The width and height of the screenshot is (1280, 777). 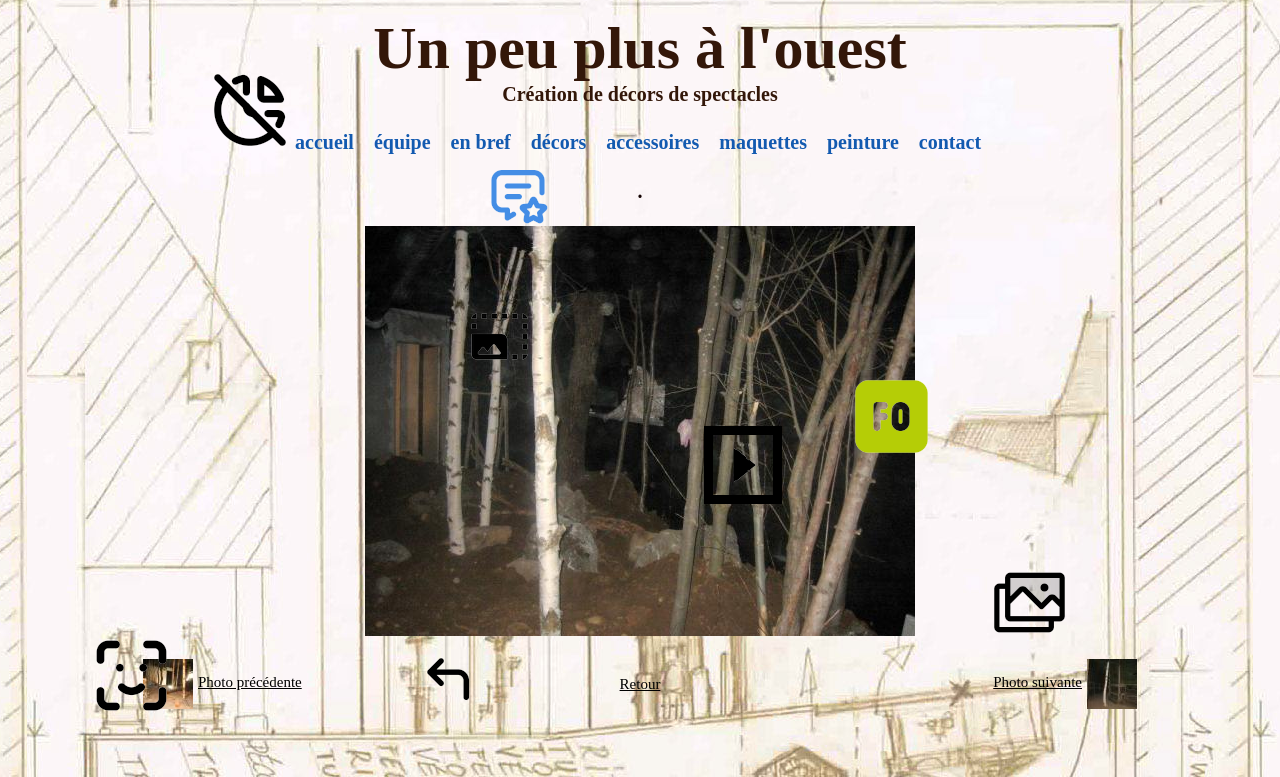 What do you see at coordinates (1029, 602) in the screenshot?
I see `view photo gallery or image library` at bounding box center [1029, 602].